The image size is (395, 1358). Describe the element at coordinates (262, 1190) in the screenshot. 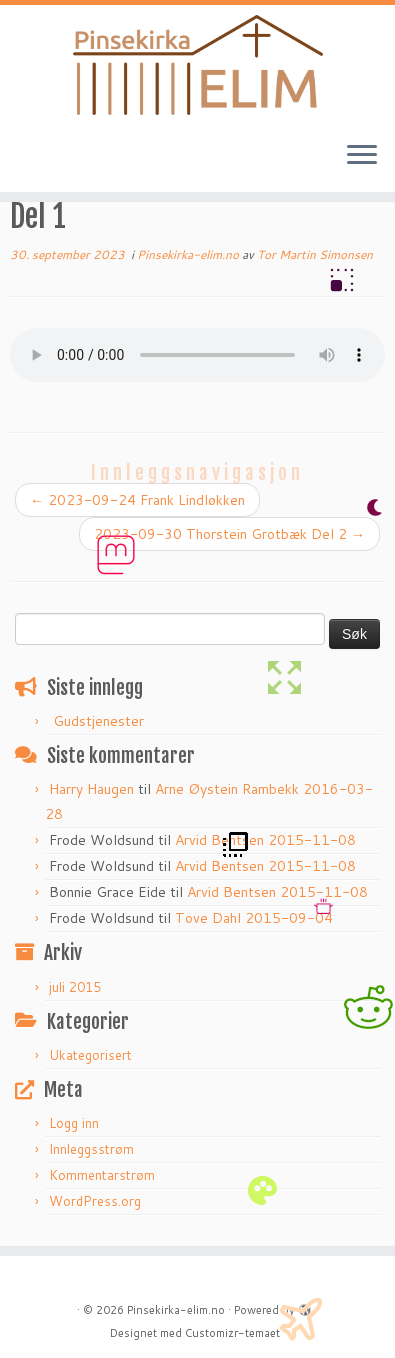

I see `open color or theme customization options` at that location.